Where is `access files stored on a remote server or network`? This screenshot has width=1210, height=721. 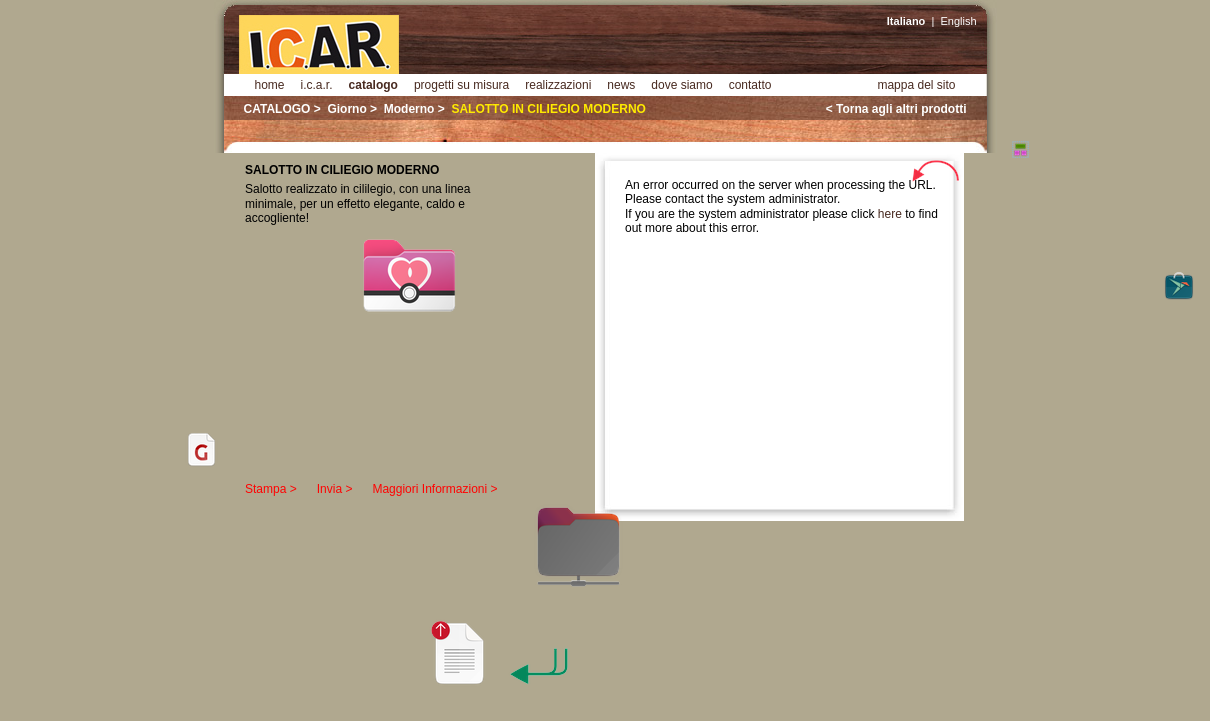 access files stored on a remote server or network is located at coordinates (578, 545).